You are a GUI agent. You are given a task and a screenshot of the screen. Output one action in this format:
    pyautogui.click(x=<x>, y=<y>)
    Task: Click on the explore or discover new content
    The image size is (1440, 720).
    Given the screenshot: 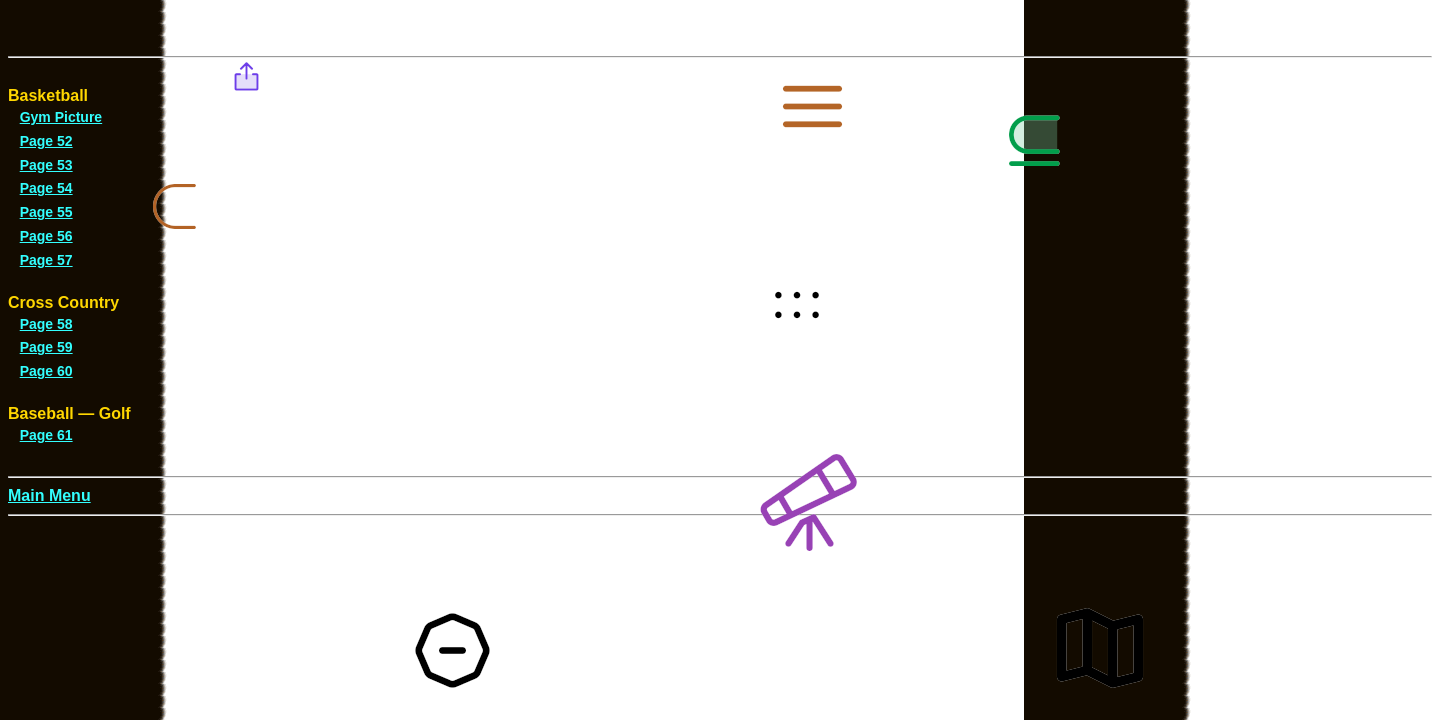 What is the action you would take?
    pyautogui.click(x=810, y=500)
    